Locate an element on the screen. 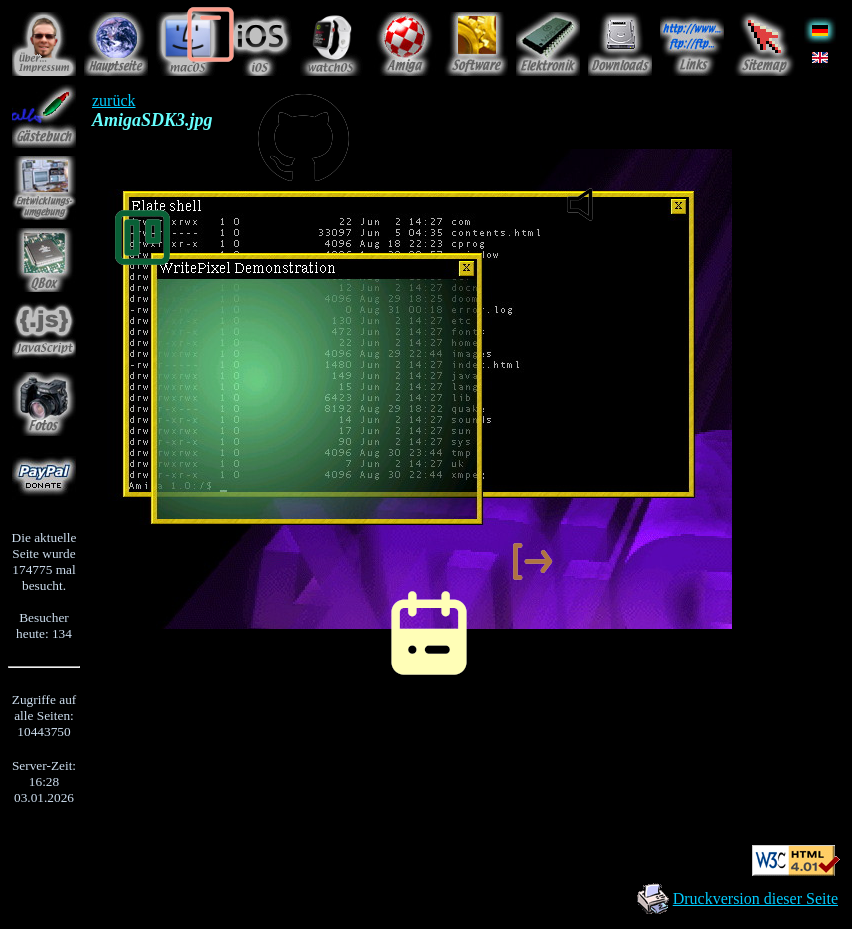 This screenshot has width=852, height=929. open Trello app is located at coordinates (142, 237).